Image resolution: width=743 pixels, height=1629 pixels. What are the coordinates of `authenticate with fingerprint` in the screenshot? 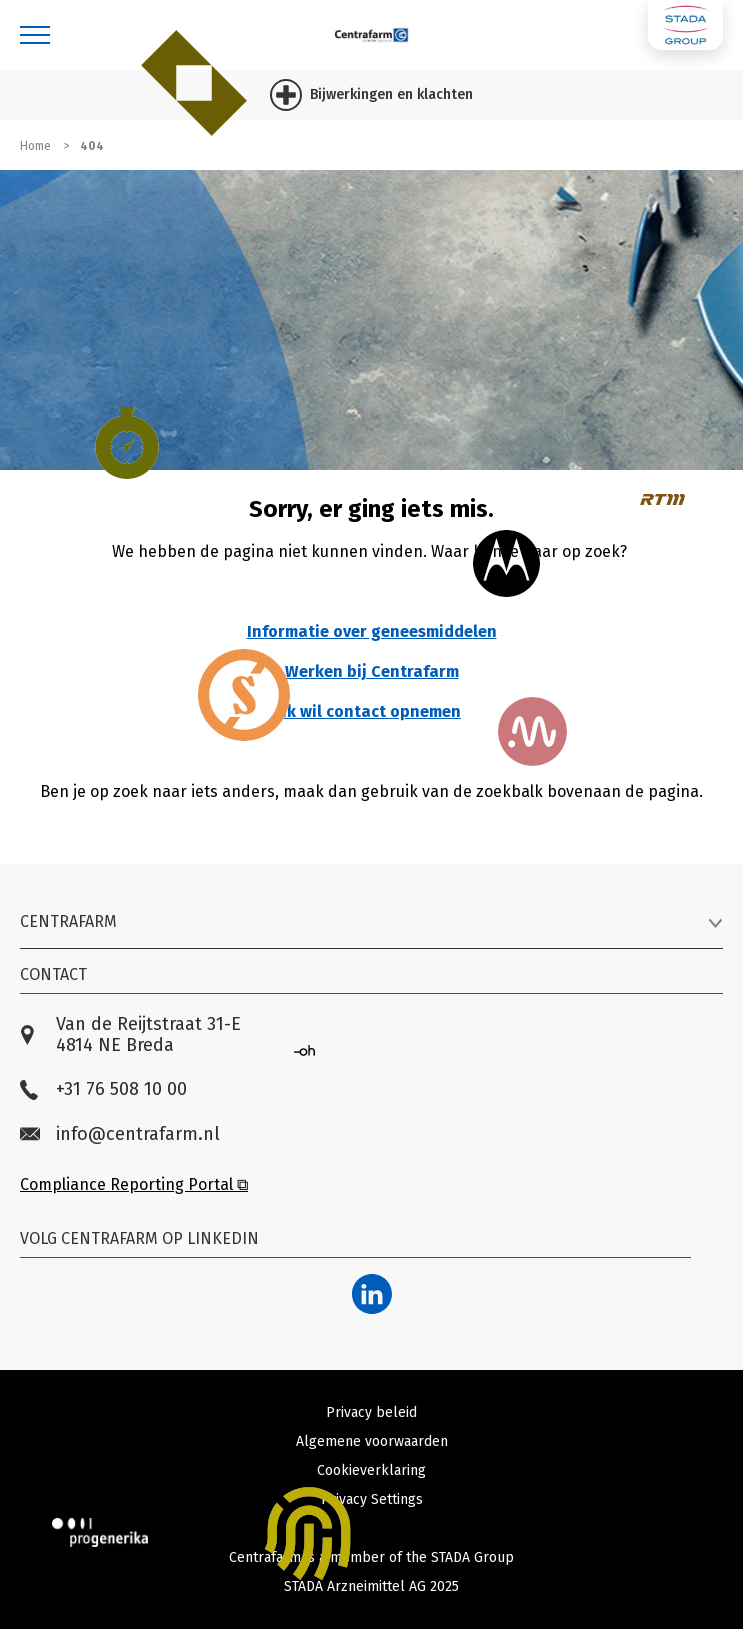 It's located at (309, 1533).